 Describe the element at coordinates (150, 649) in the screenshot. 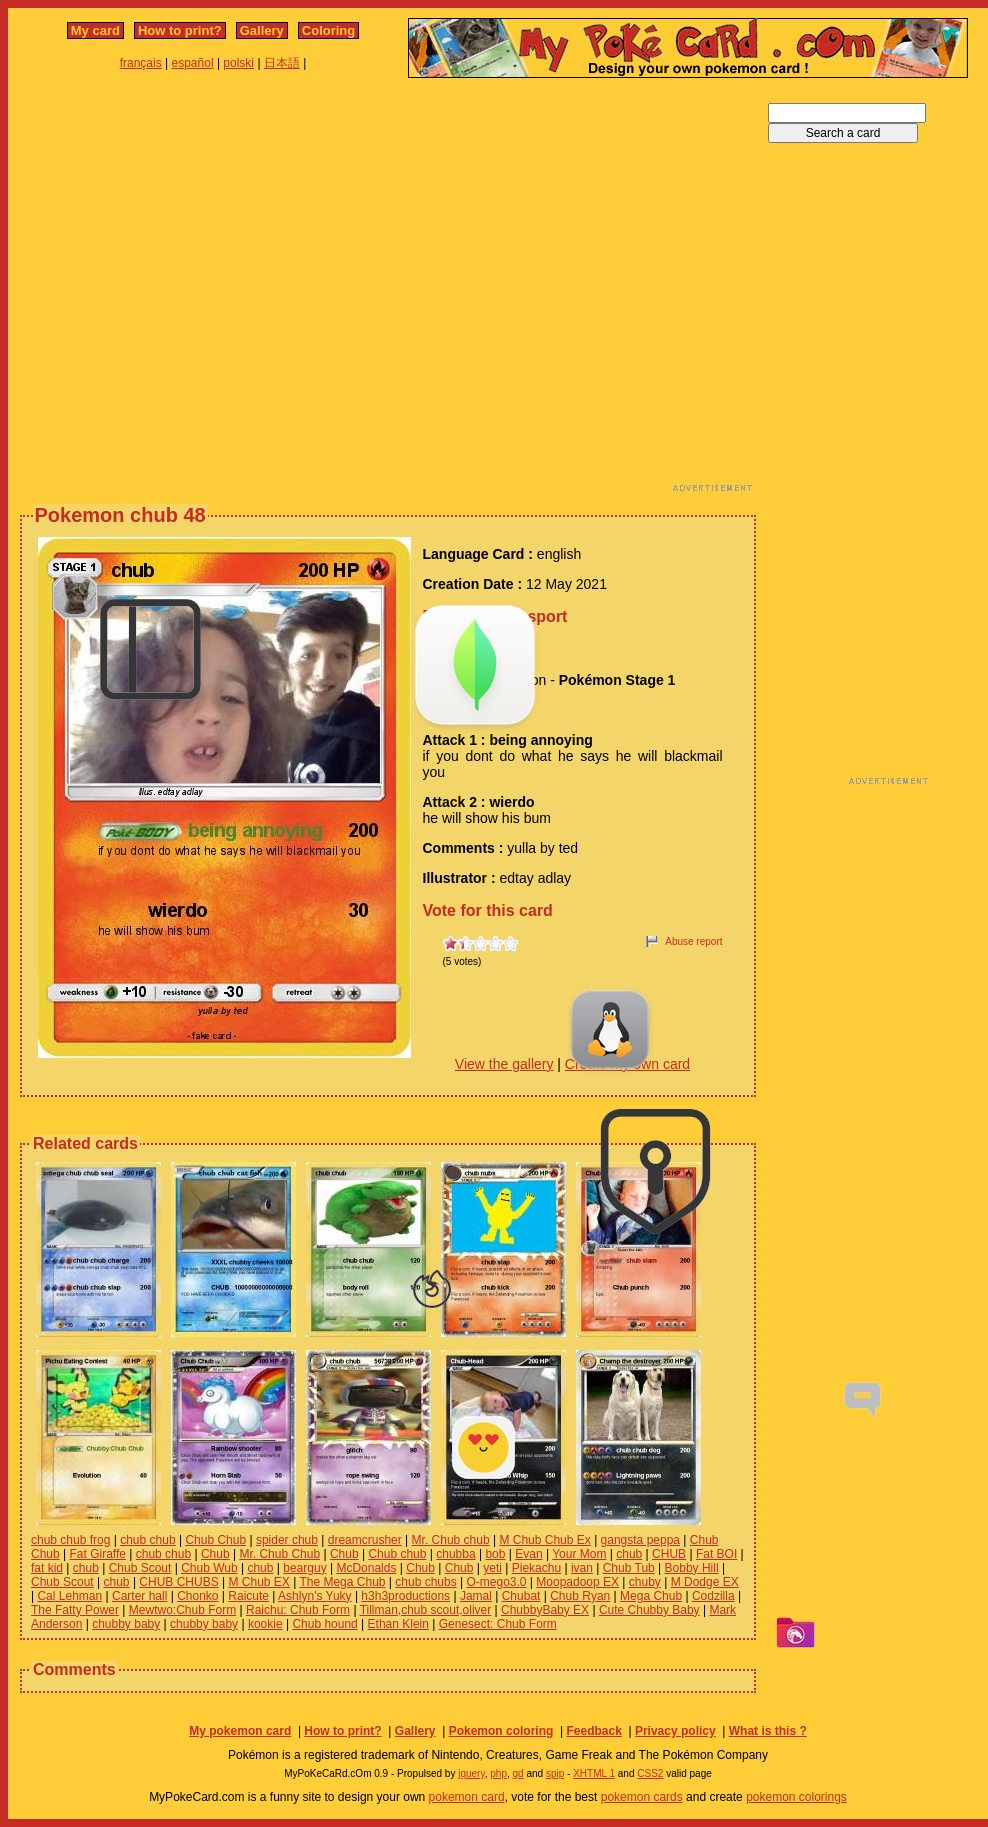

I see `toggle sidebar panel visibility` at that location.